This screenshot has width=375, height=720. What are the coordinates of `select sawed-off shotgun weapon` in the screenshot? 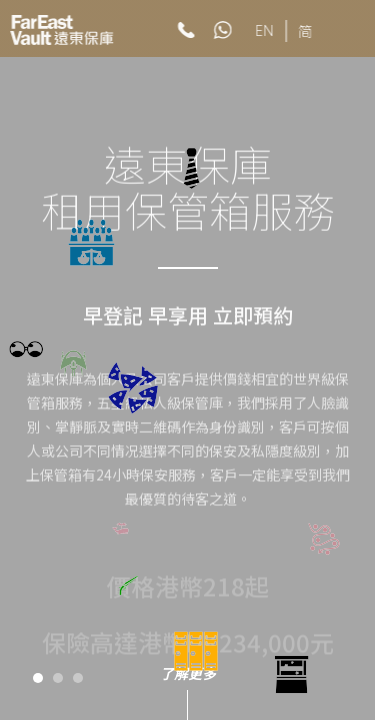 It's located at (128, 585).